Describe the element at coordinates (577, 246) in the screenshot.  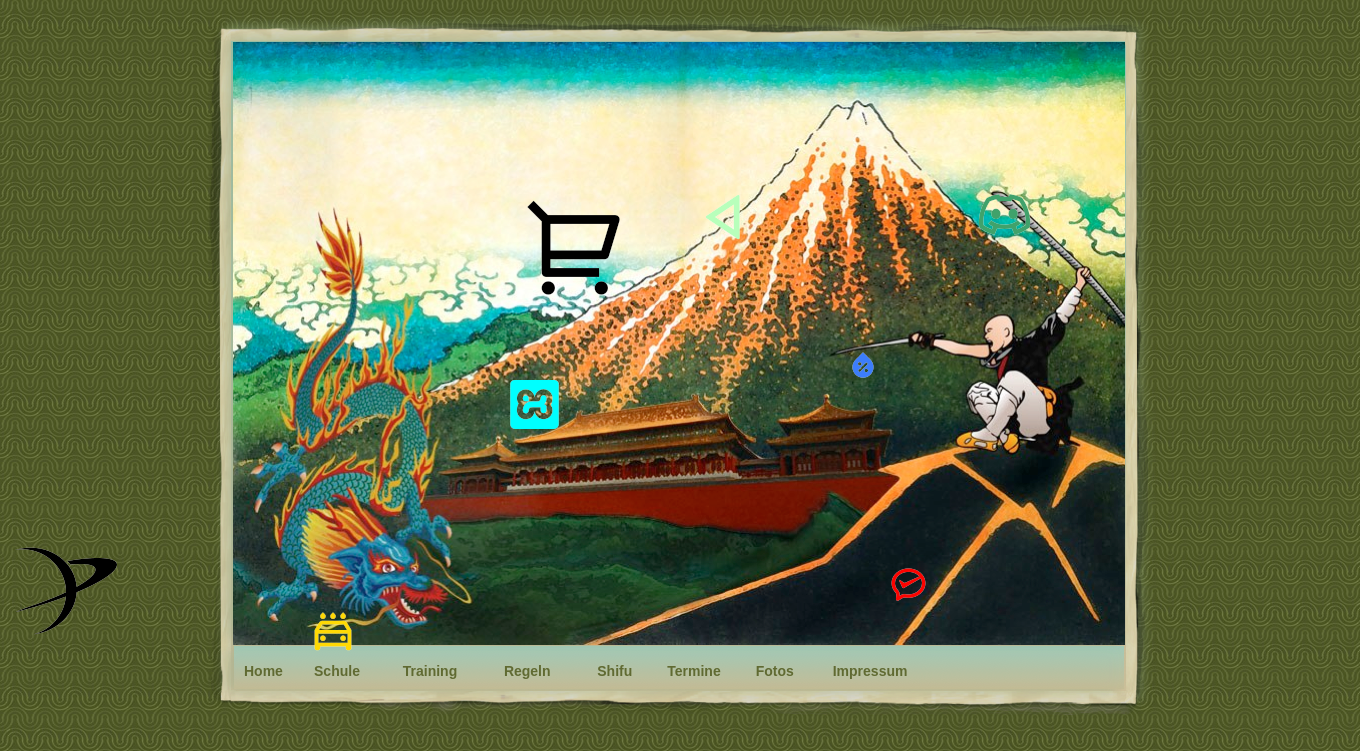
I see `view your shopping cart` at that location.